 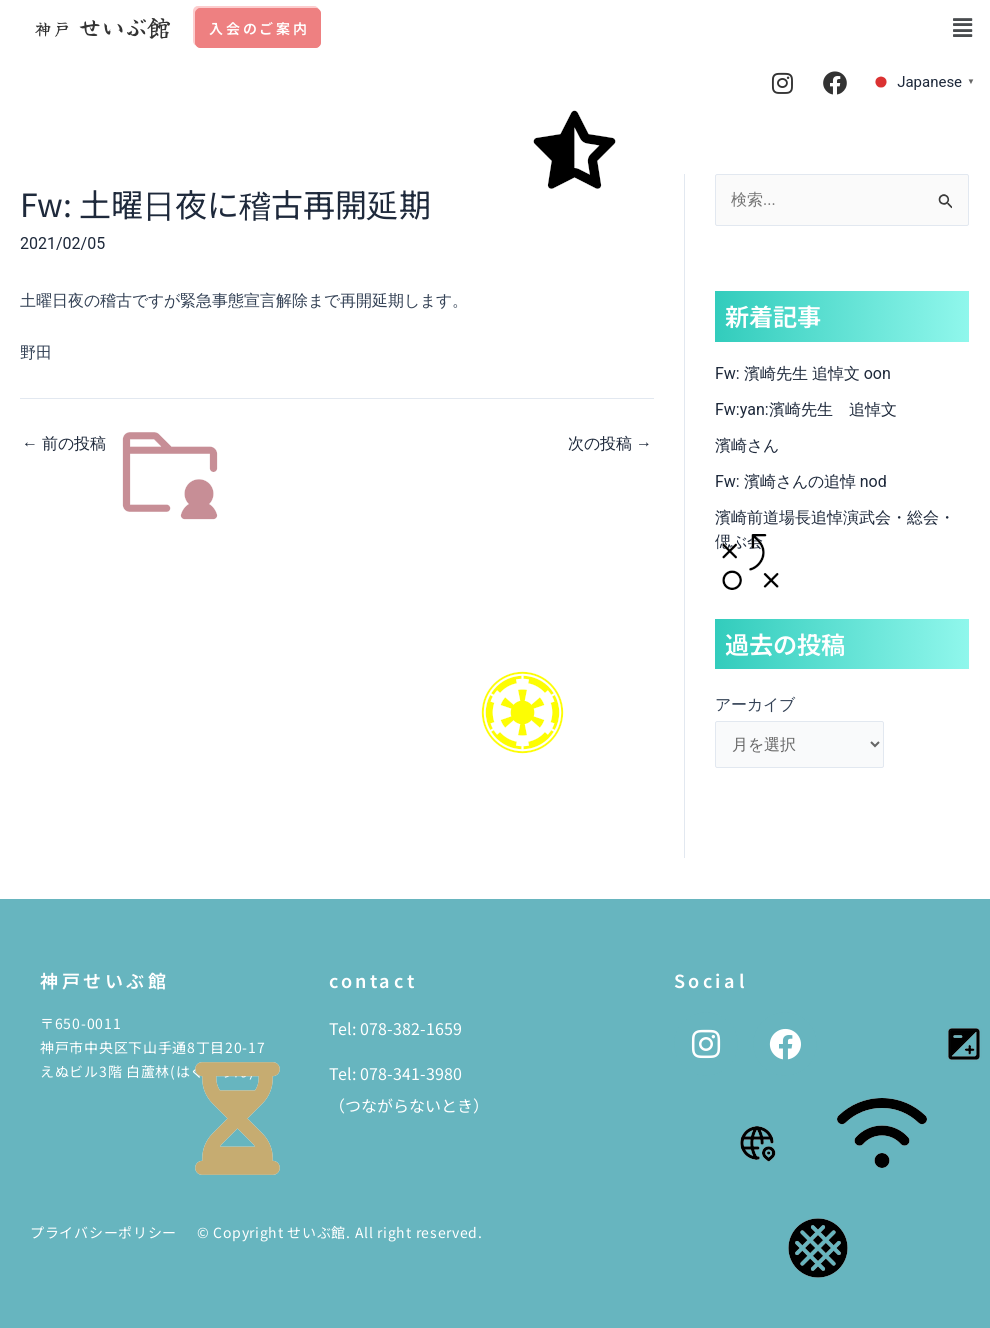 What do you see at coordinates (818, 1248) in the screenshot?
I see `indicates a dutch treat or snack item` at bounding box center [818, 1248].